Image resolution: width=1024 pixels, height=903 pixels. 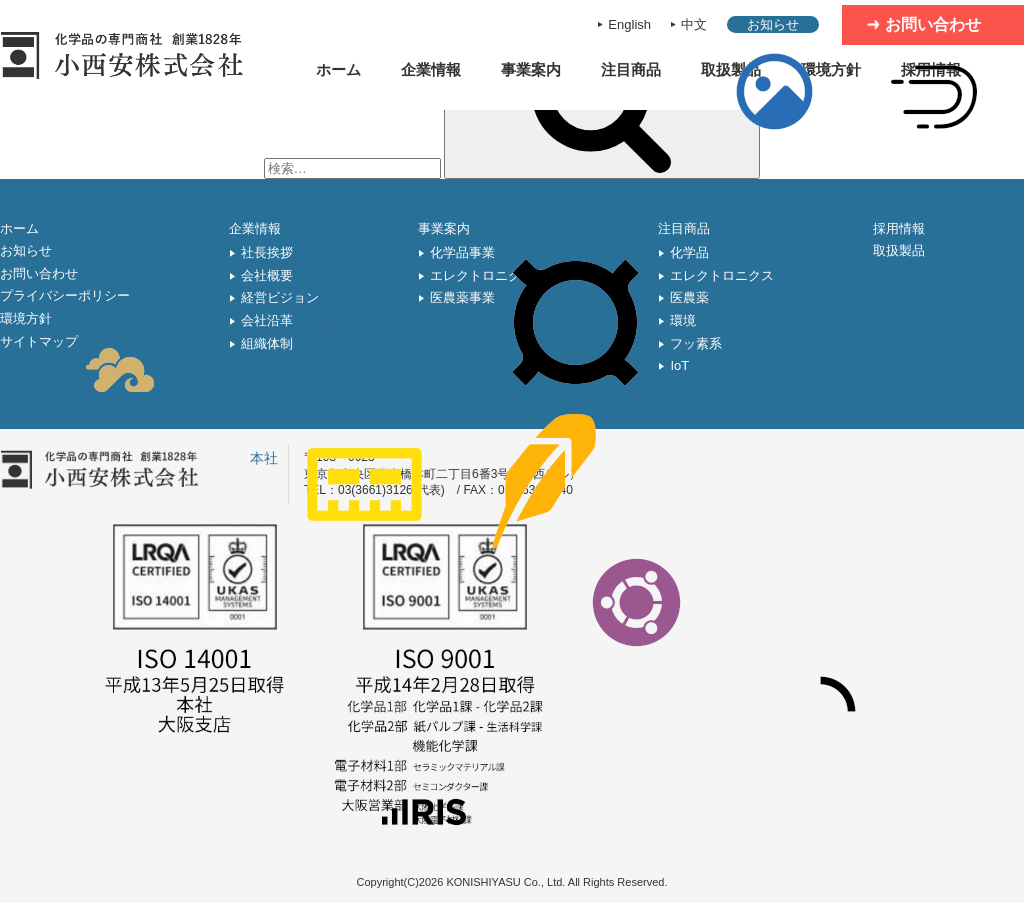 What do you see at coordinates (636, 602) in the screenshot?
I see `launch ubuntu operating system` at bounding box center [636, 602].